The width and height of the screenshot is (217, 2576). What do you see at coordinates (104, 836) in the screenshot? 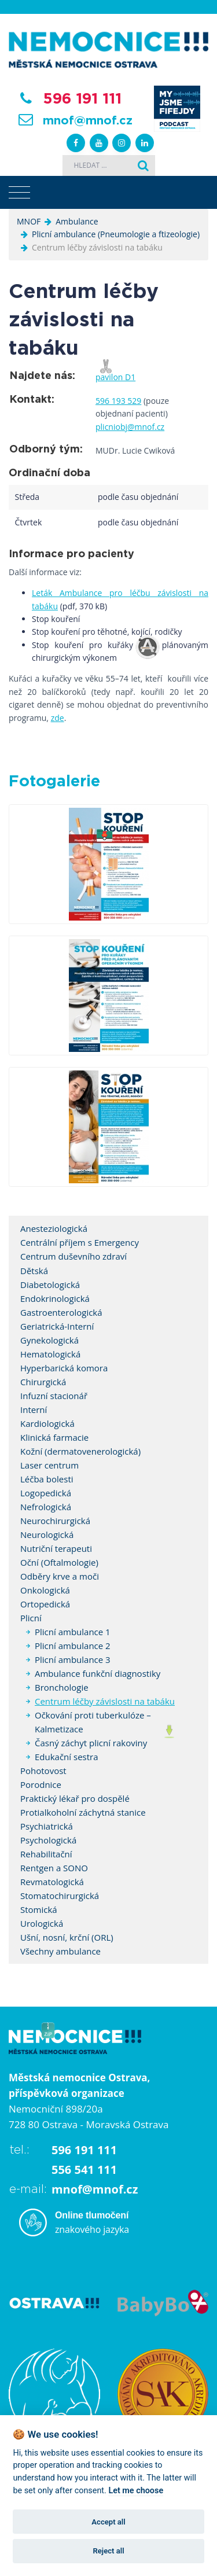
I see `open pokémon lure ball themed folder` at bounding box center [104, 836].